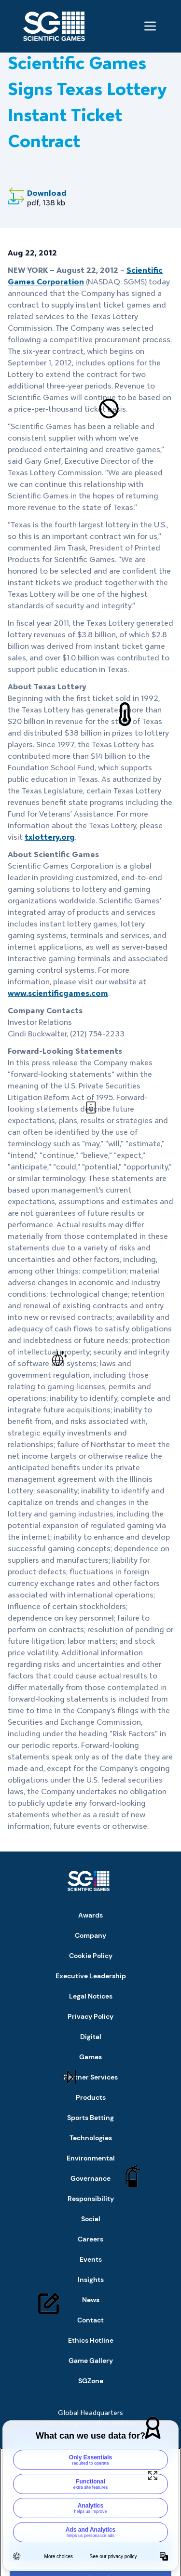  Describe the element at coordinates (16, 195) in the screenshot. I see `swap or exchange items` at that location.